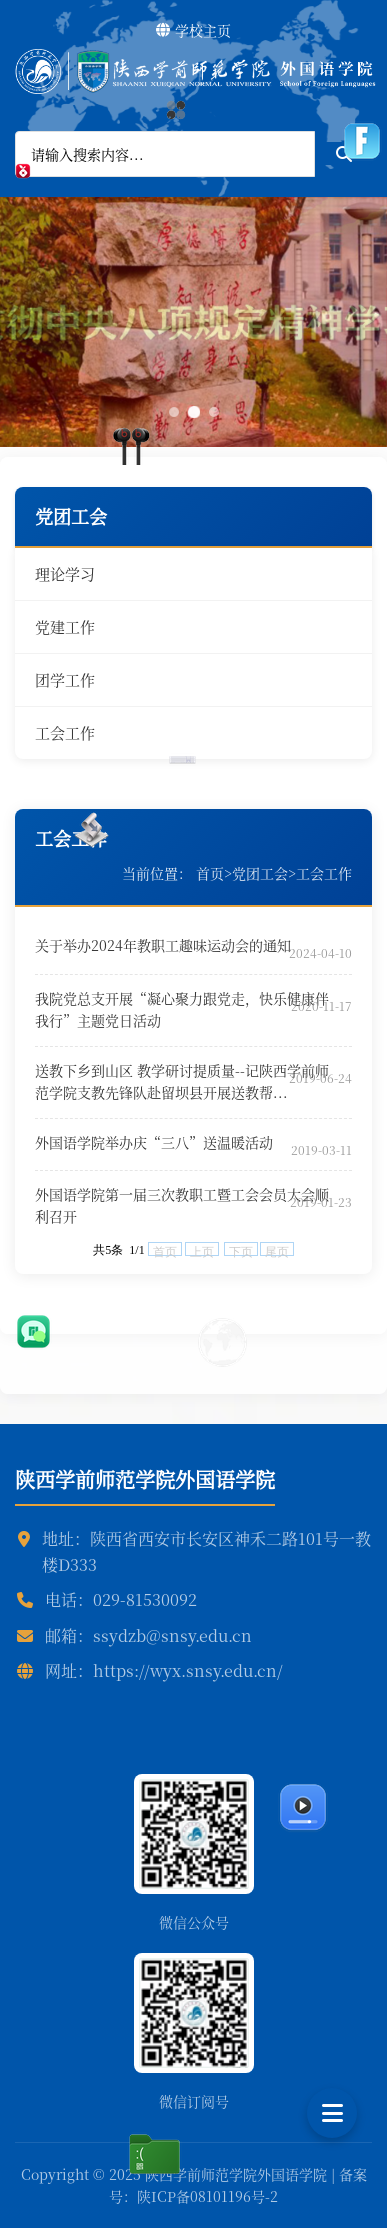 This screenshot has width=387, height=2228. Describe the element at coordinates (131, 444) in the screenshot. I see `beats earbuds connected via bluetooth` at that location.